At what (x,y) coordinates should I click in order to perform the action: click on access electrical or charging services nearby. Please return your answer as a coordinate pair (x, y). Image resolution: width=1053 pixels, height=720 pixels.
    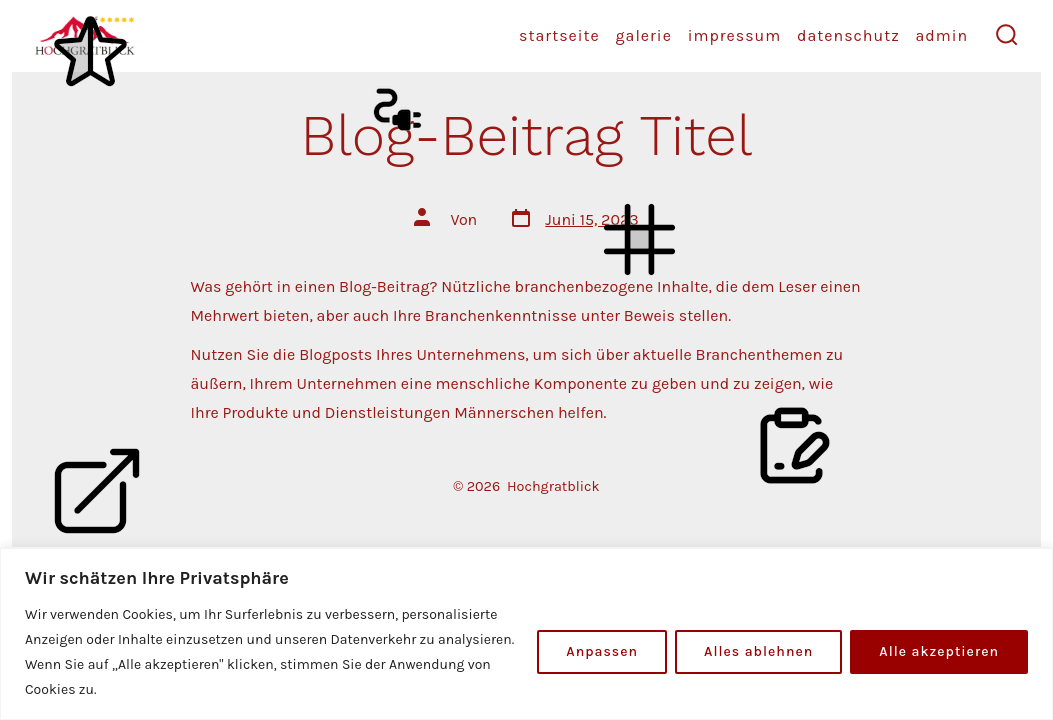
    Looking at the image, I should click on (397, 109).